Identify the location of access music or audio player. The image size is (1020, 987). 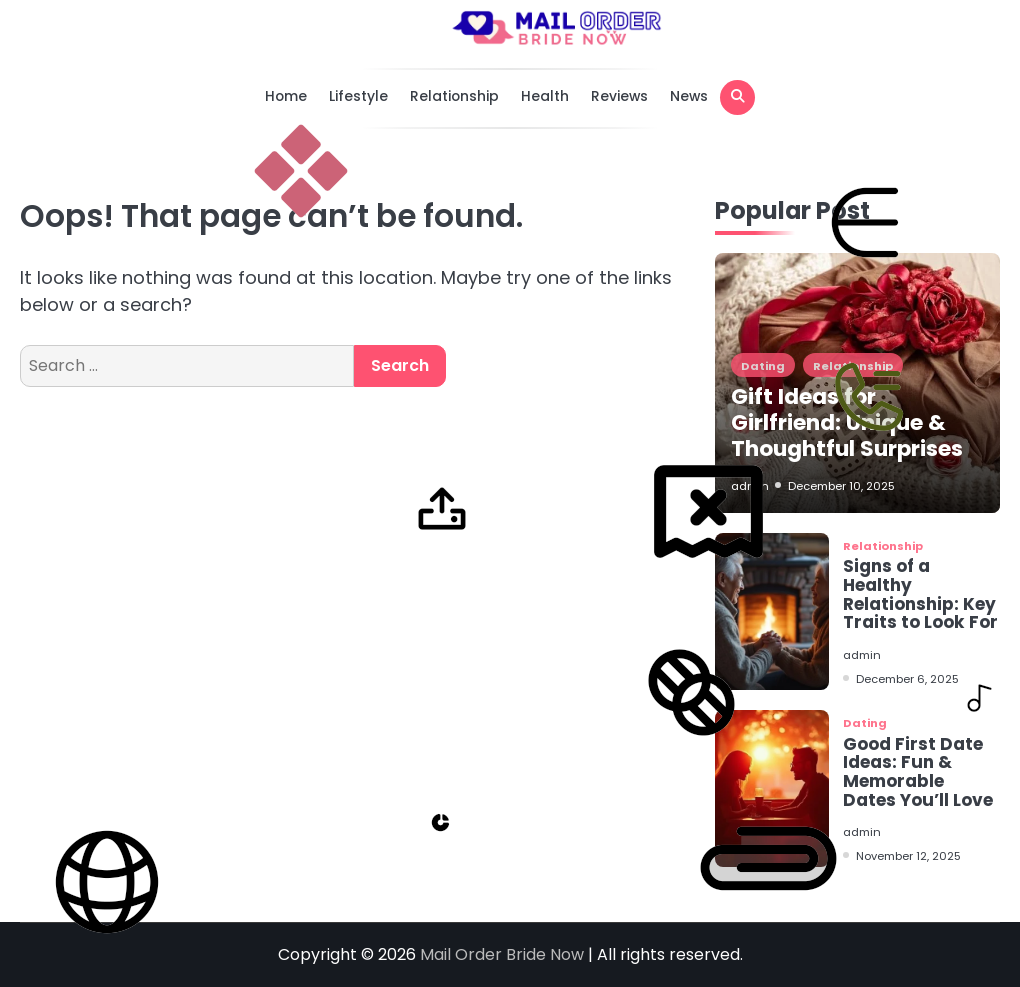
(979, 697).